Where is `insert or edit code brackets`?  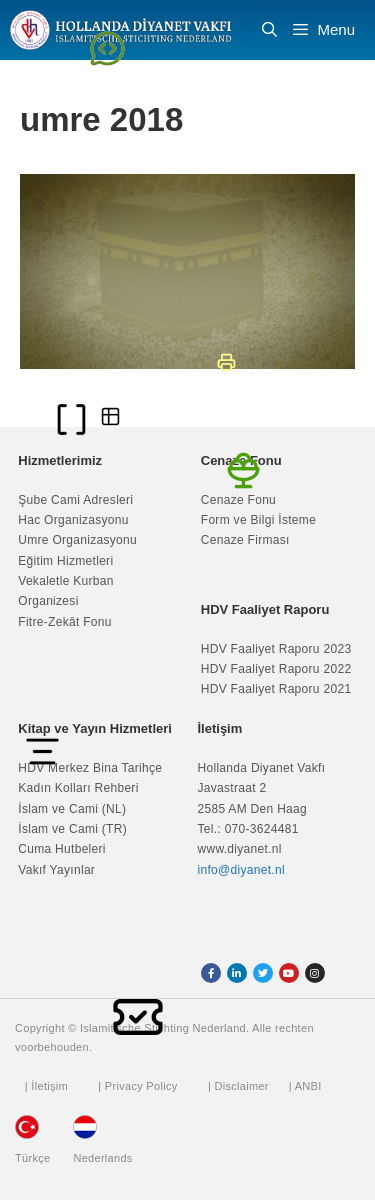 insert or edit code brackets is located at coordinates (71, 419).